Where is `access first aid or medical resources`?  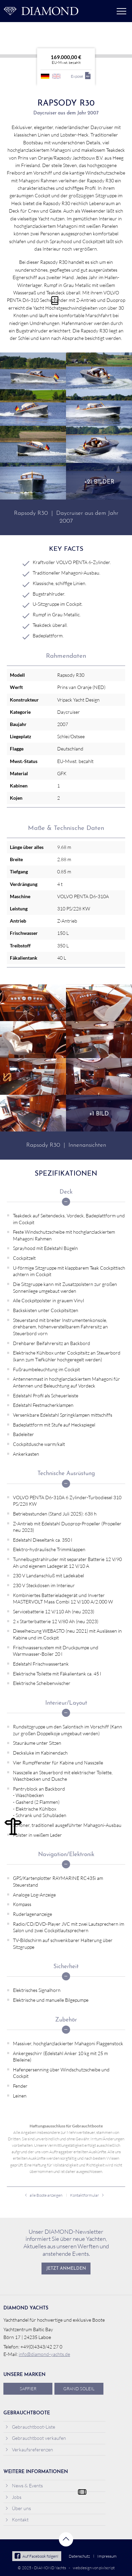 access first aid or medical resources is located at coordinates (82, 2492).